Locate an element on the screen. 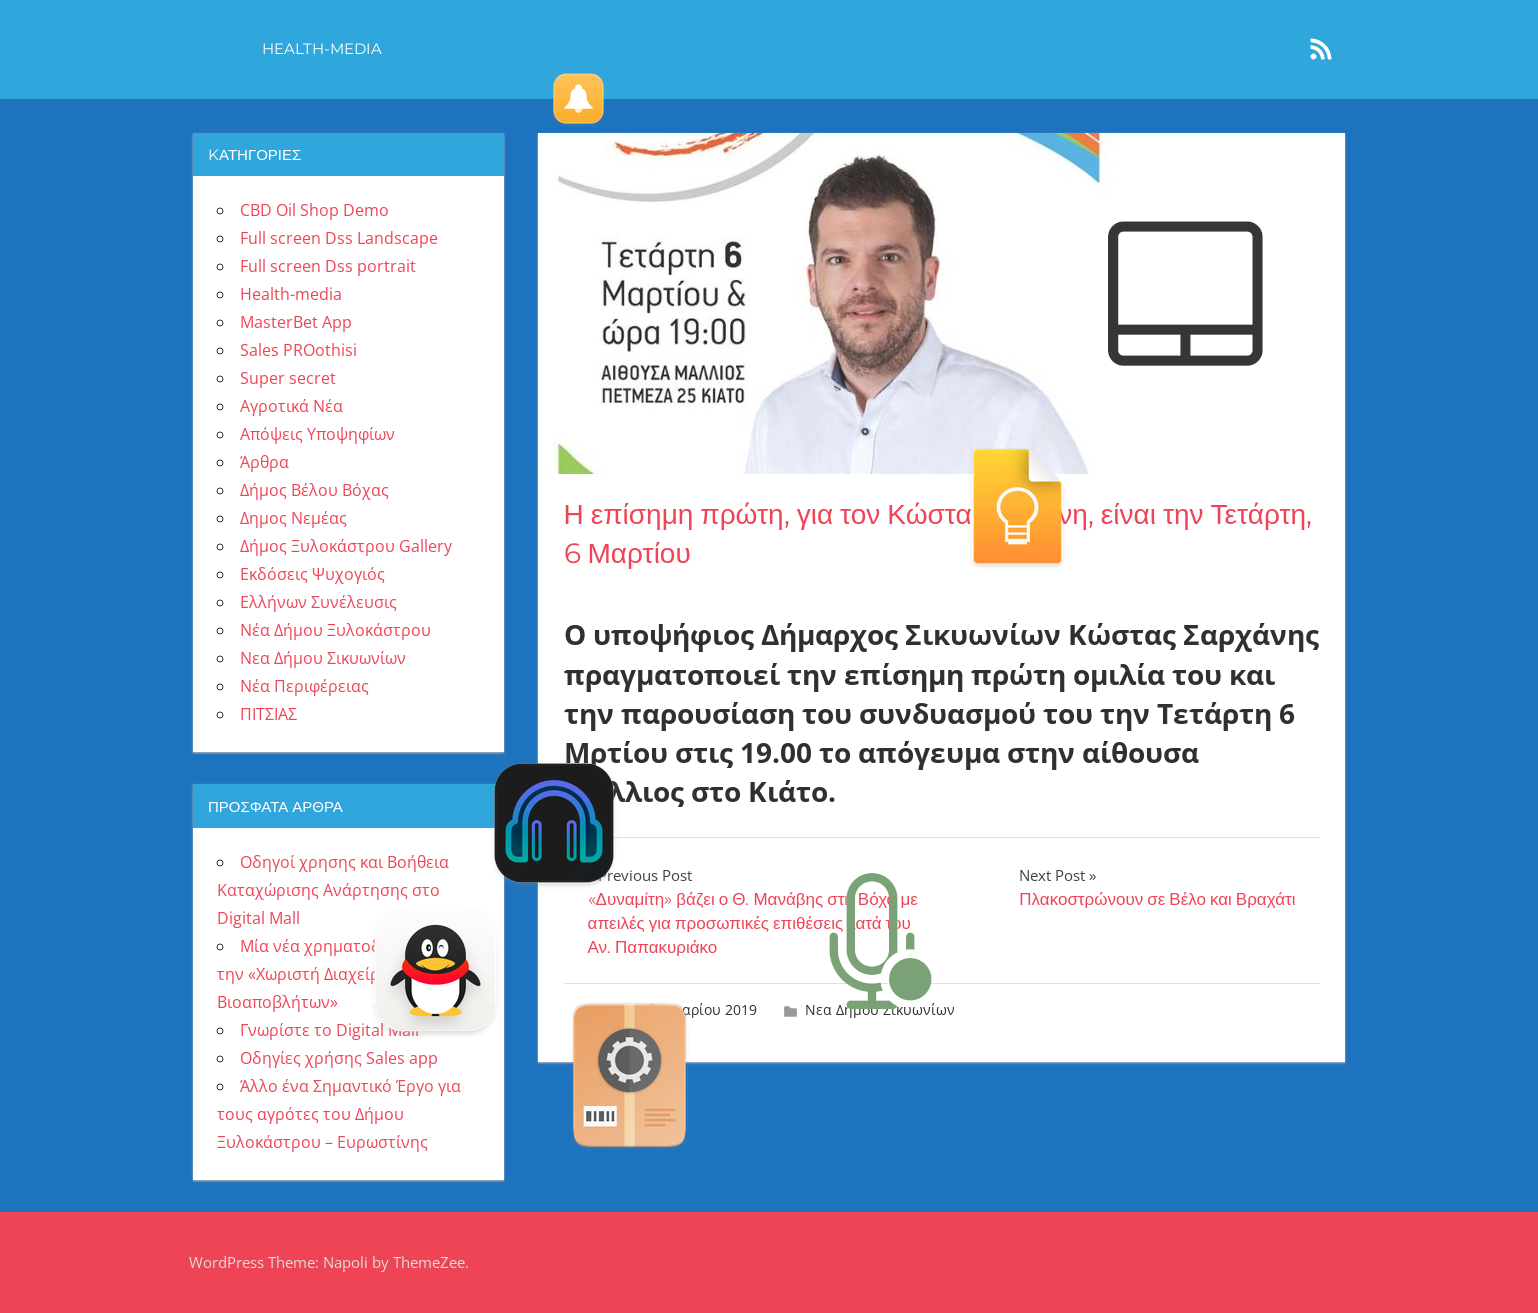 The image size is (1538, 1313). bluetooth device or connection indicator is located at coordinates (652, 81).